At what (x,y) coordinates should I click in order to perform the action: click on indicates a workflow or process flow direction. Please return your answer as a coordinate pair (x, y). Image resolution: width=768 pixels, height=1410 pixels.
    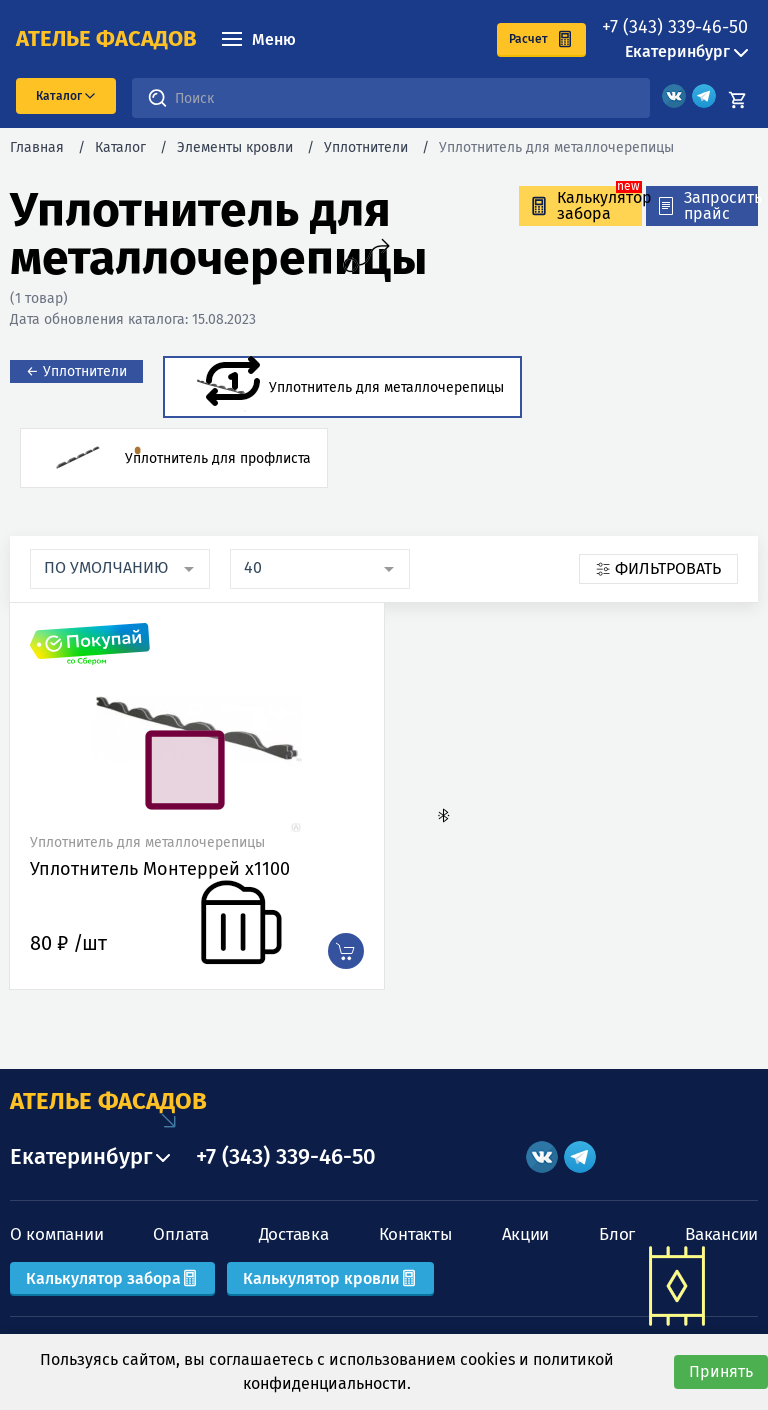
    Looking at the image, I should click on (366, 255).